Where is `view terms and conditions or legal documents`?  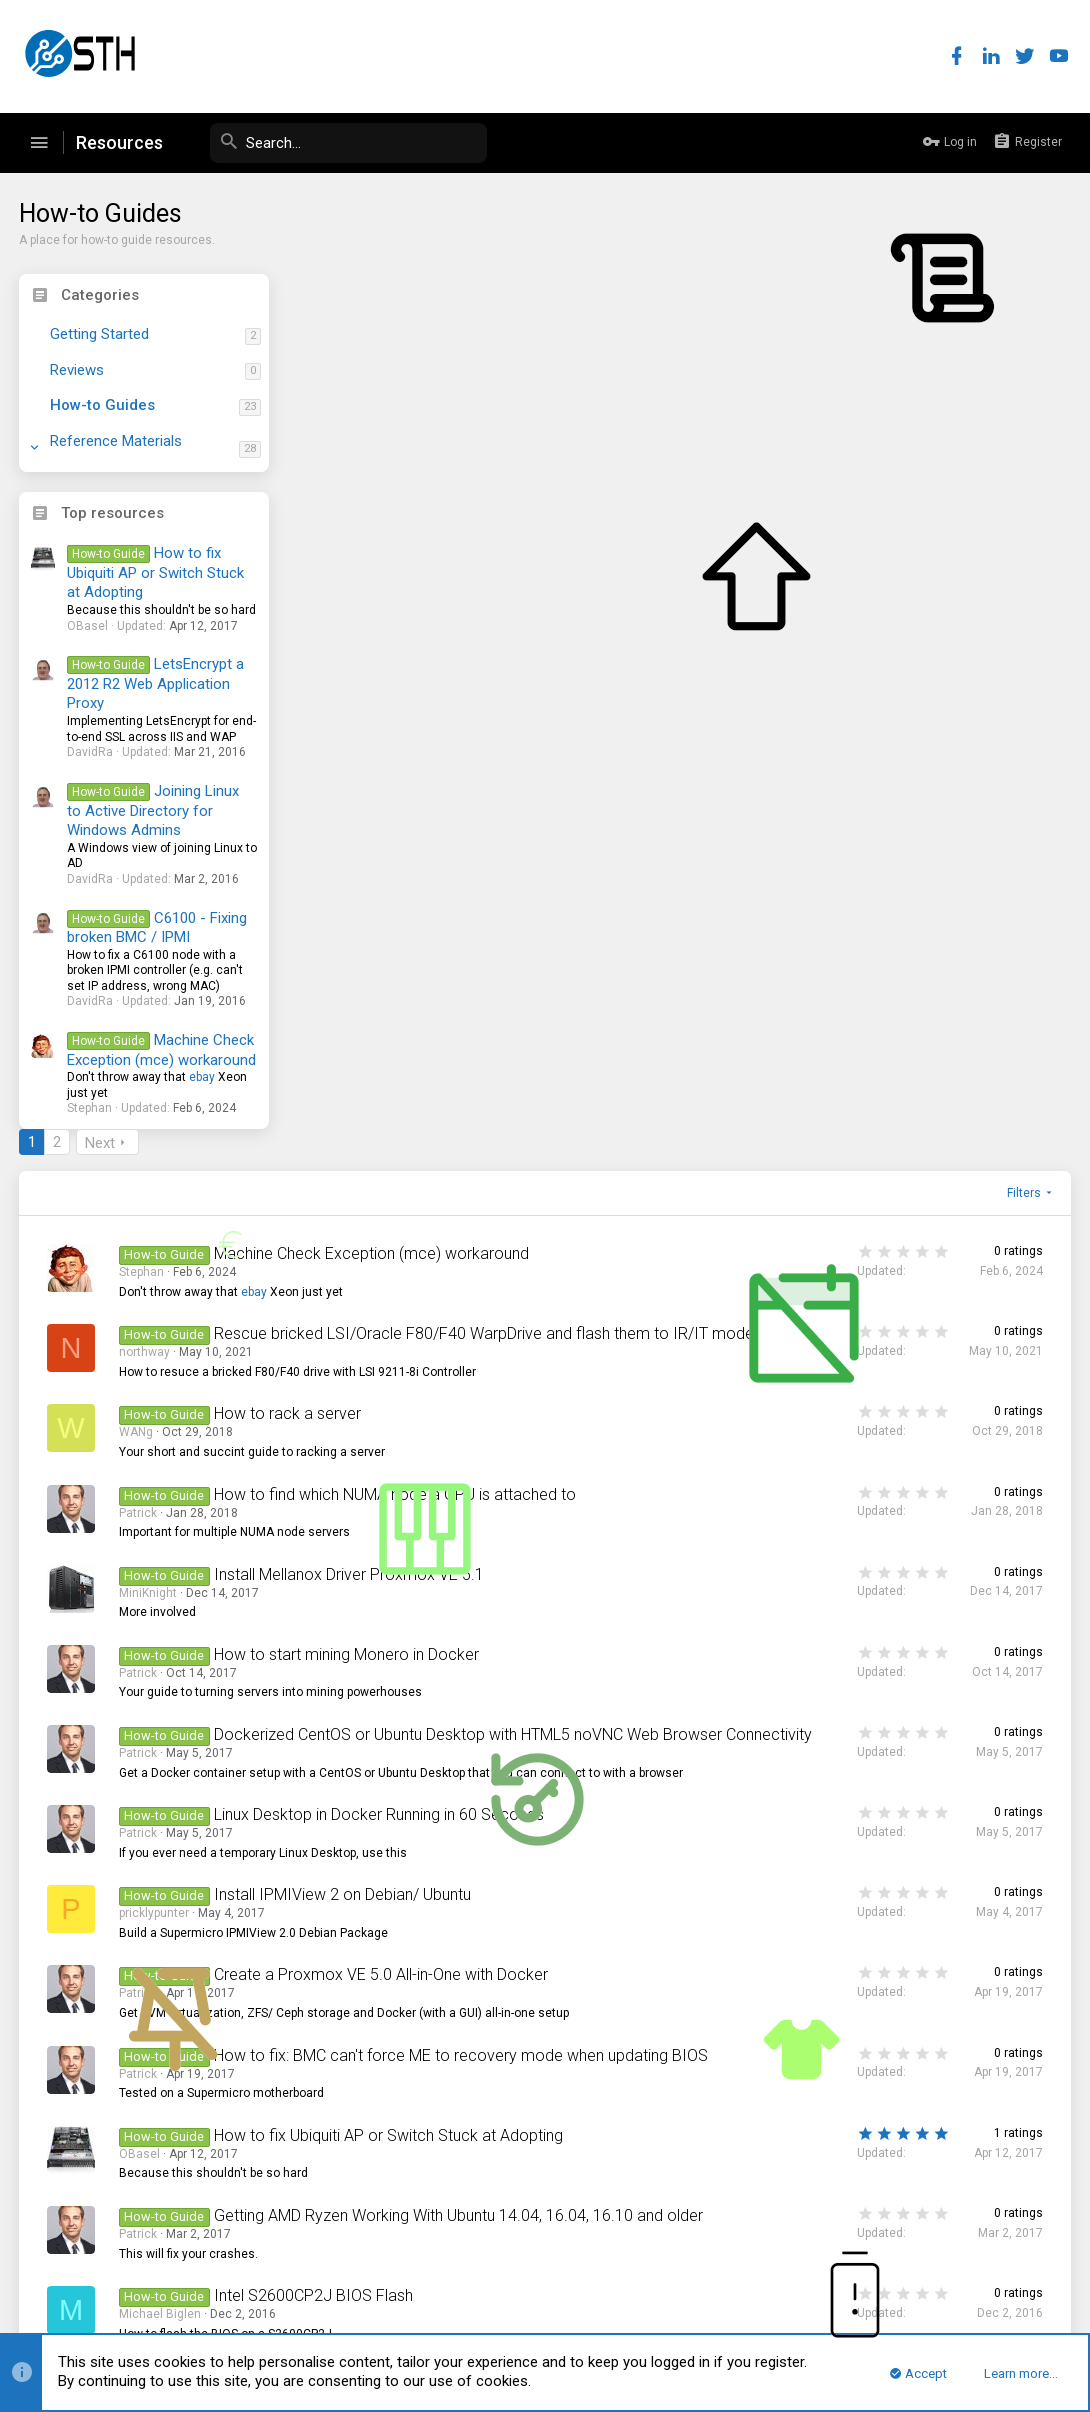 view terms and conditions or legal documents is located at coordinates (946, 278).